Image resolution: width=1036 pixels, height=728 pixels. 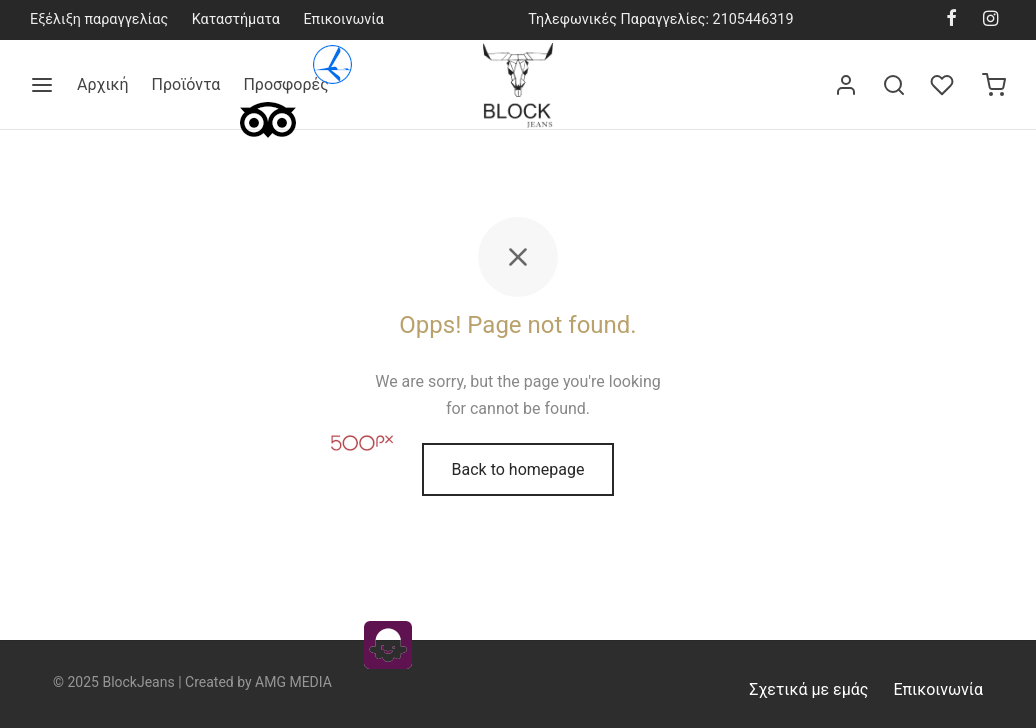 What do you see at coordinates (268, 120) in the screenshot?
I see `open tripadvisor app` at bounding box center [268, 120].